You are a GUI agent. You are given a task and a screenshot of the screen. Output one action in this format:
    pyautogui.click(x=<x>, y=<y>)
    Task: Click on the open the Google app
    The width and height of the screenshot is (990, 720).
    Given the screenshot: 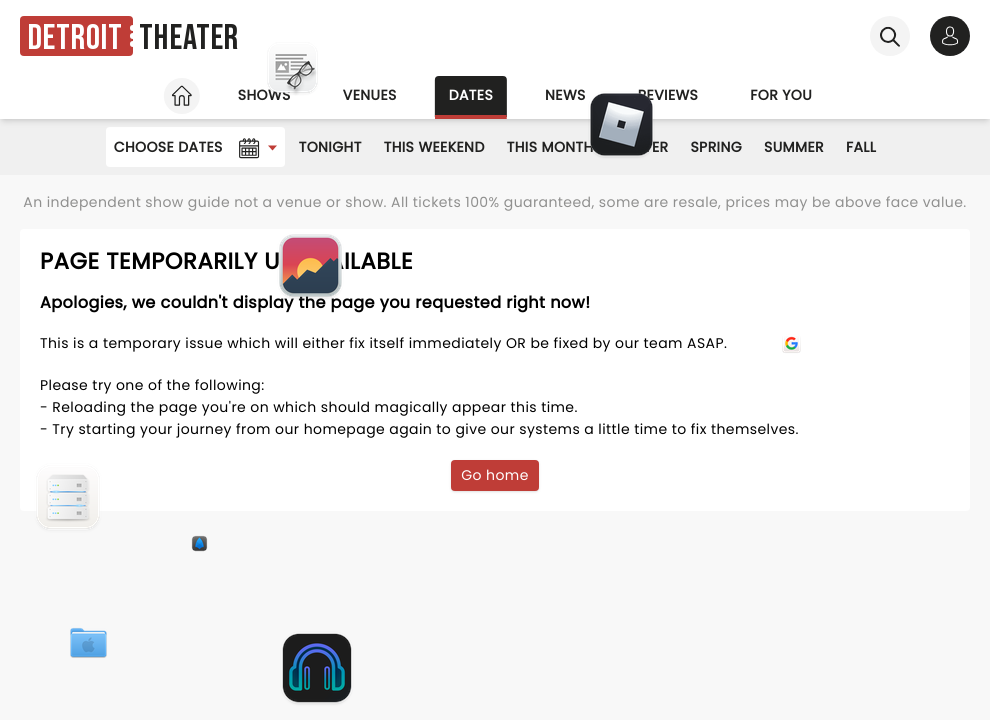 What is the action you would take?
    pyautogui.click(x=791, y=343)
    